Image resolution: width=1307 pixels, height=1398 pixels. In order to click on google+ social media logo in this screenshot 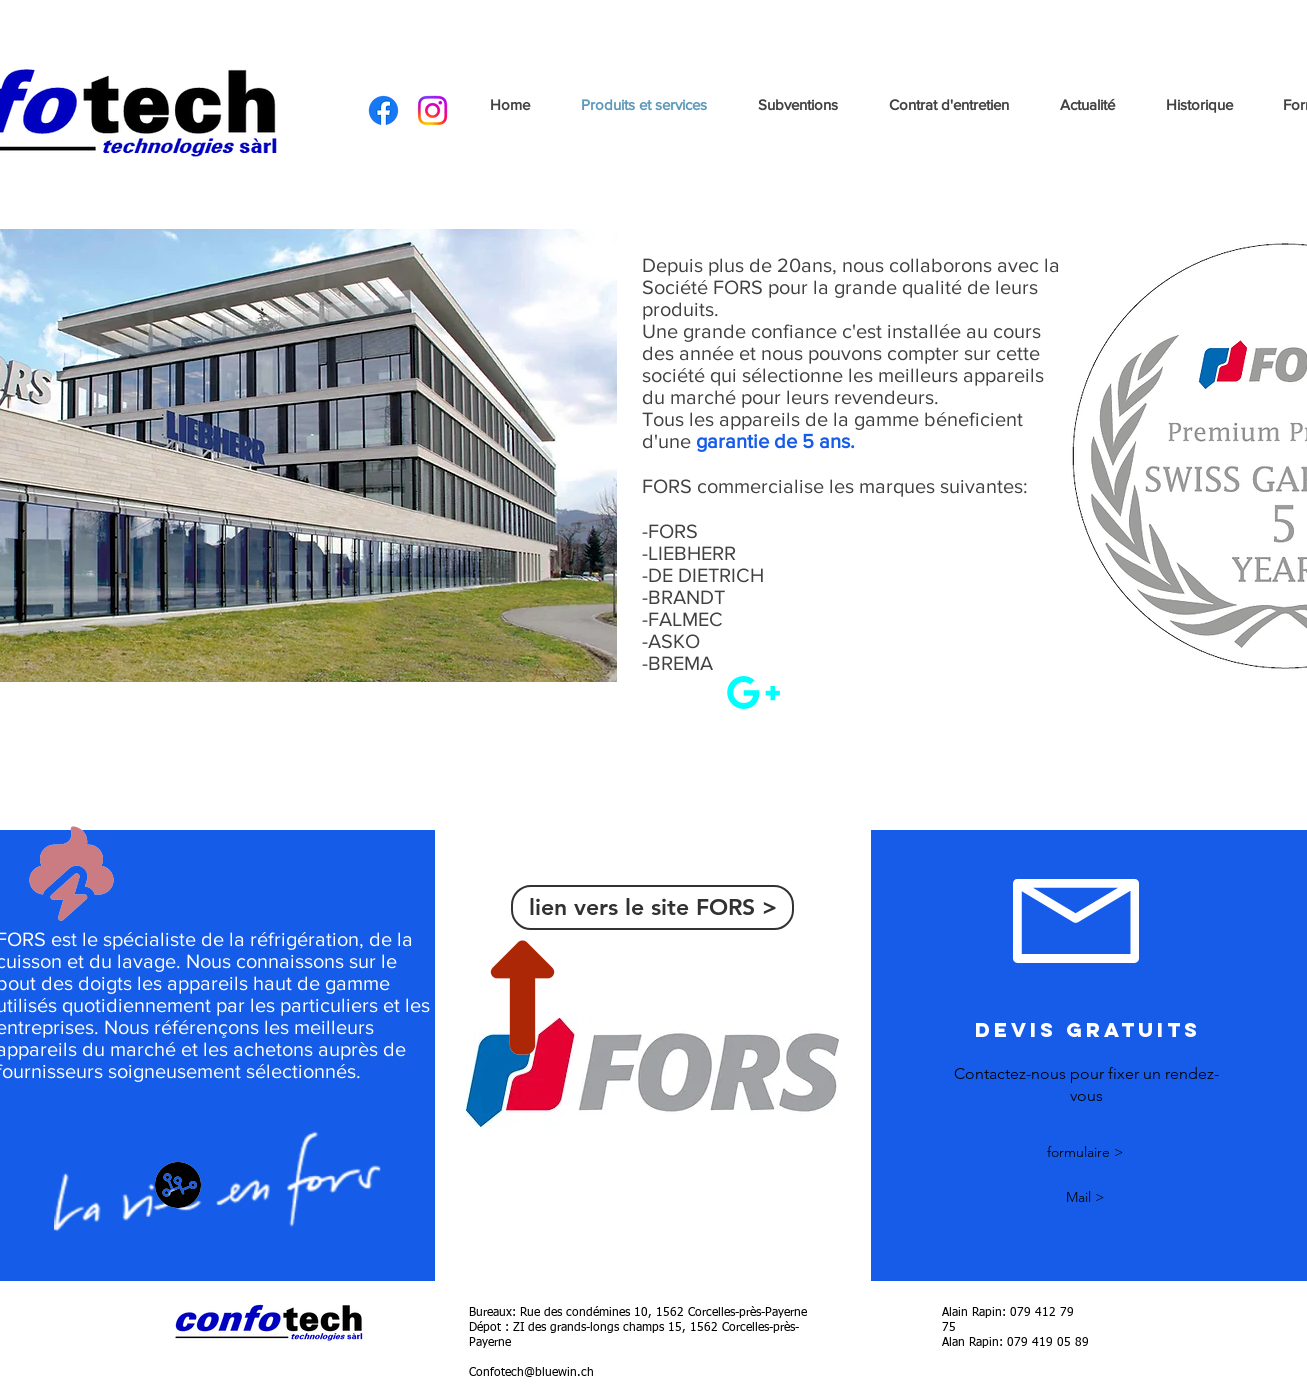, I will do `click(753, 692)`.